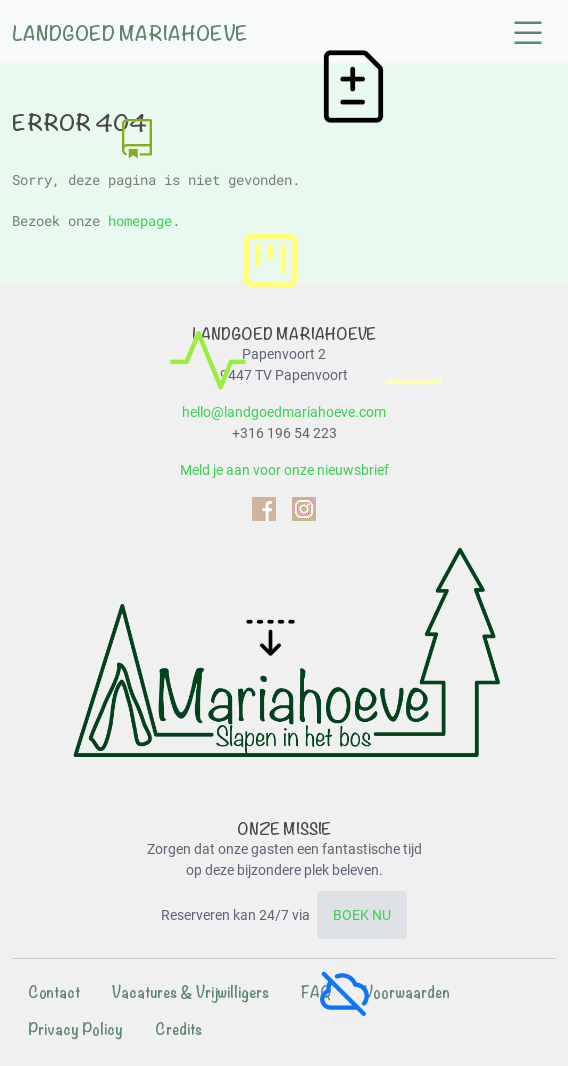 This screenshot has width=568, height=1066. Describe the element at coordinates (344, 991) in the screenshot. I see `indicates cloud sync is unavailable` at that location.